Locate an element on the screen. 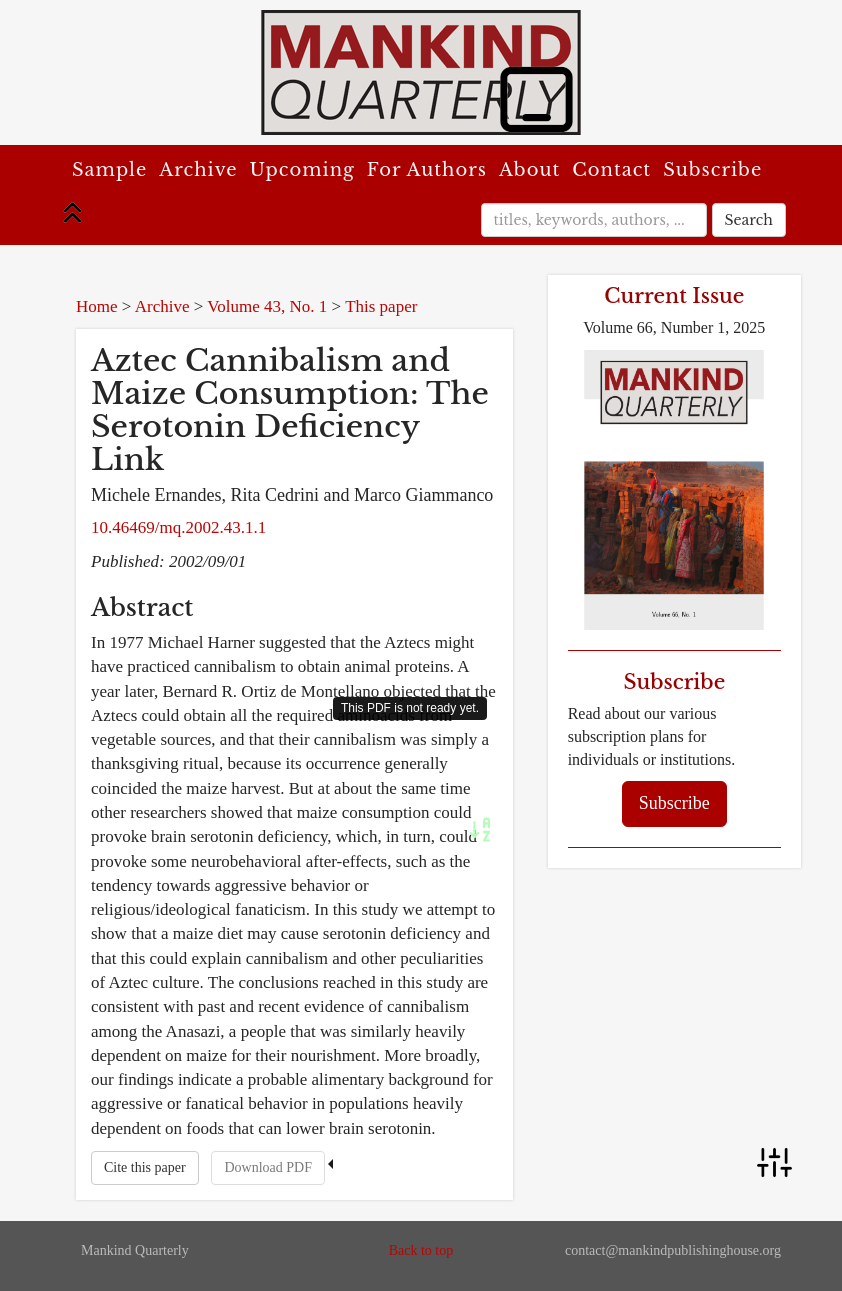  sort items alphabetically A to Z is located at coordinates (480, 829).